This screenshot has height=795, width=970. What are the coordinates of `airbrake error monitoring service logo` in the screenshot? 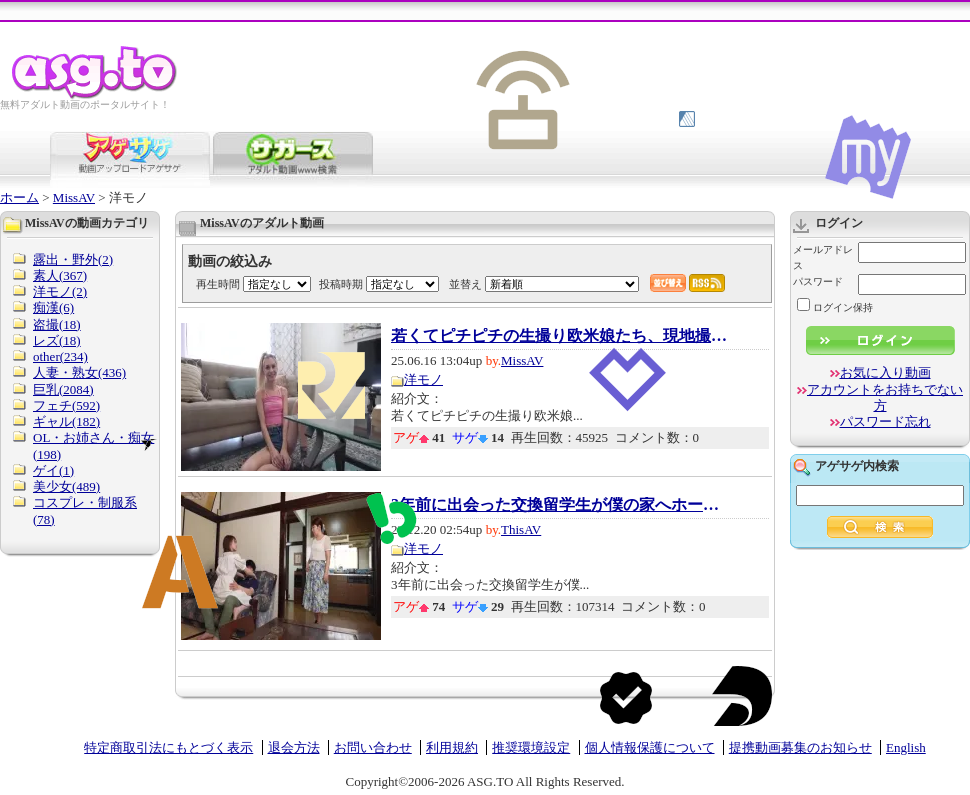 It's located at (180, 572).